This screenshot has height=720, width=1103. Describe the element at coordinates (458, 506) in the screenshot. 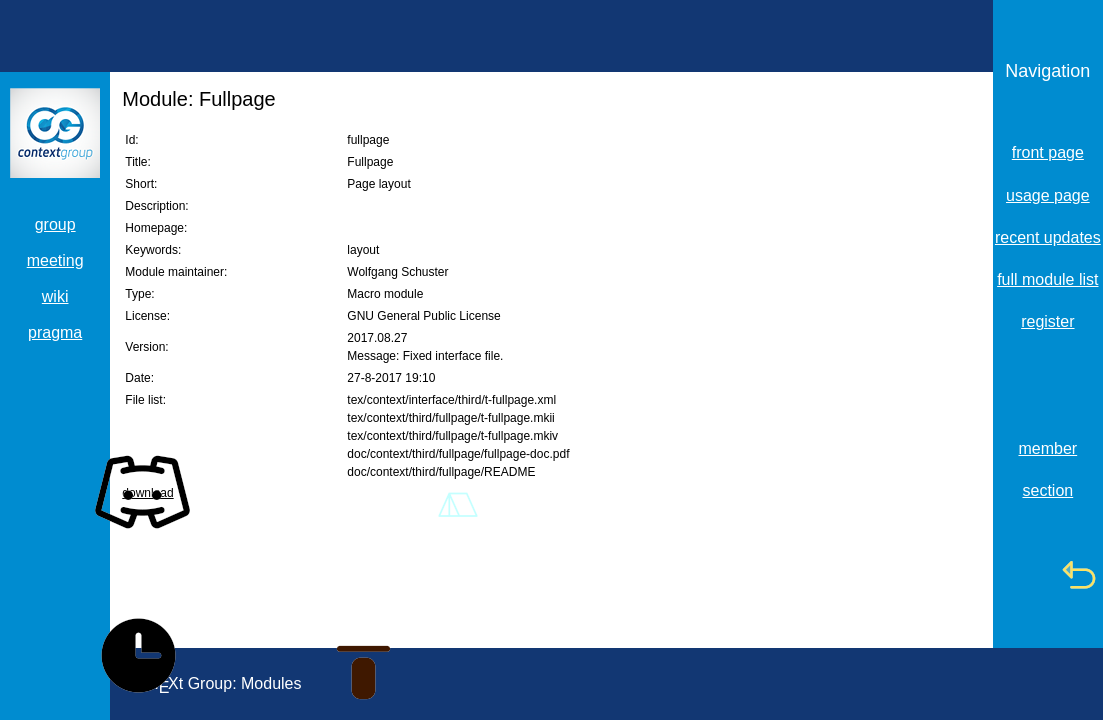

I see `view camping or outdoor locations` at that location.